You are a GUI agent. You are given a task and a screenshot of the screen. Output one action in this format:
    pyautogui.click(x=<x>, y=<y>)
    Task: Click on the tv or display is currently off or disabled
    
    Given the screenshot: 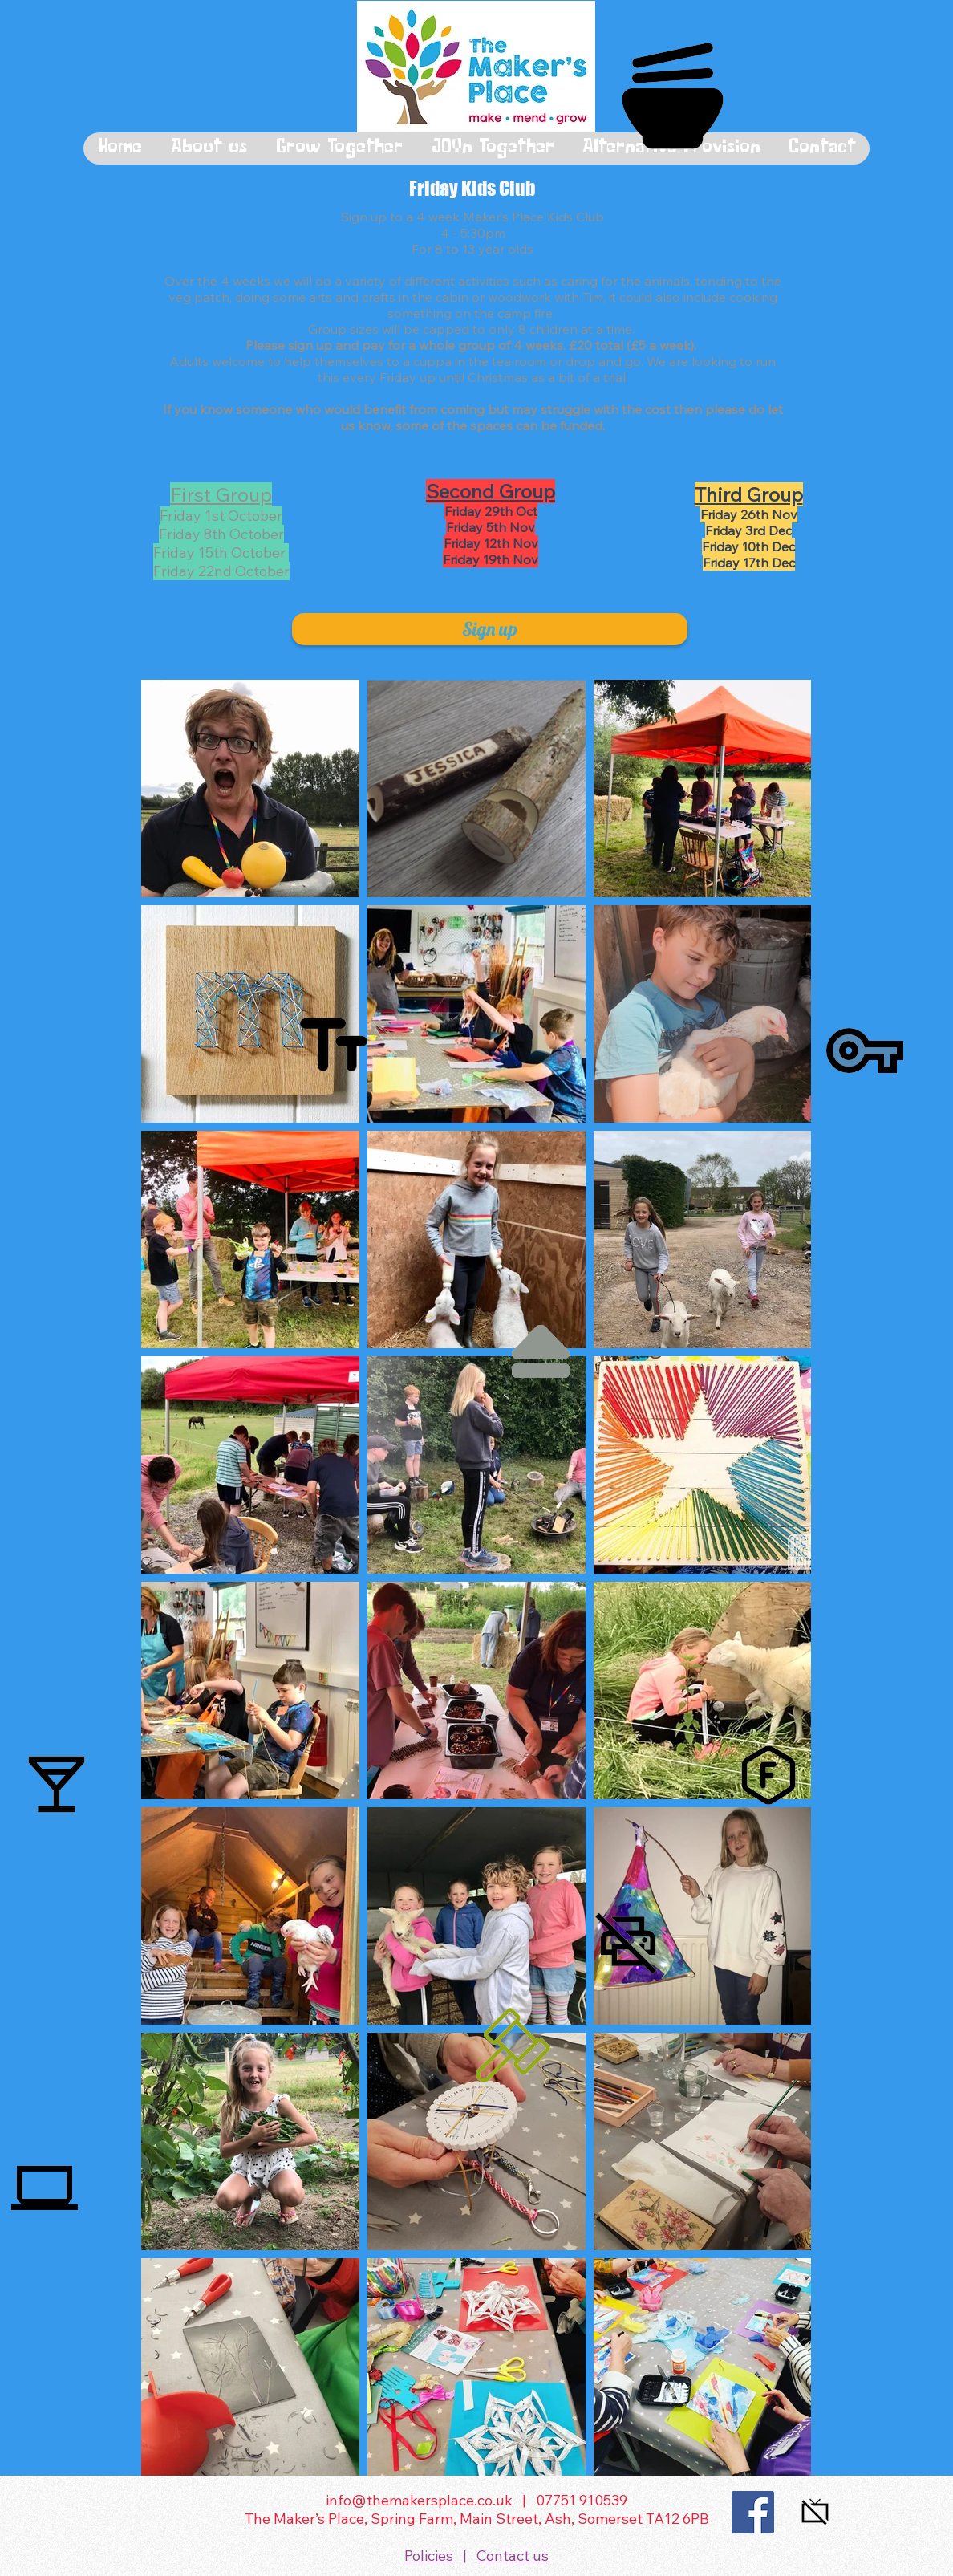 What is the action you would take?
    pyautogui.click(x=815, y=2512)
    